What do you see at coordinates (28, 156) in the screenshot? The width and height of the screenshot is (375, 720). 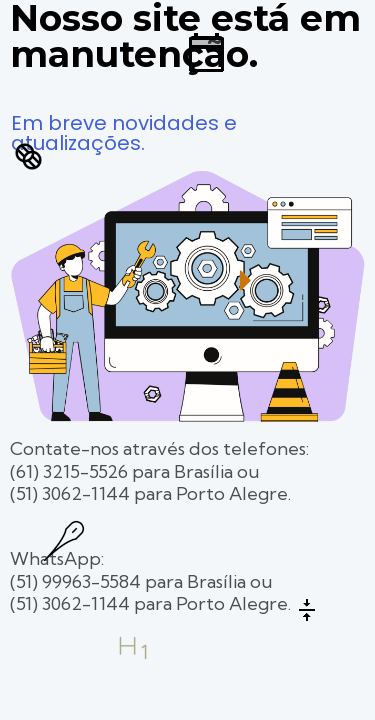 I see `exclude overlapping items from selection` at bounding box center [28, 156].